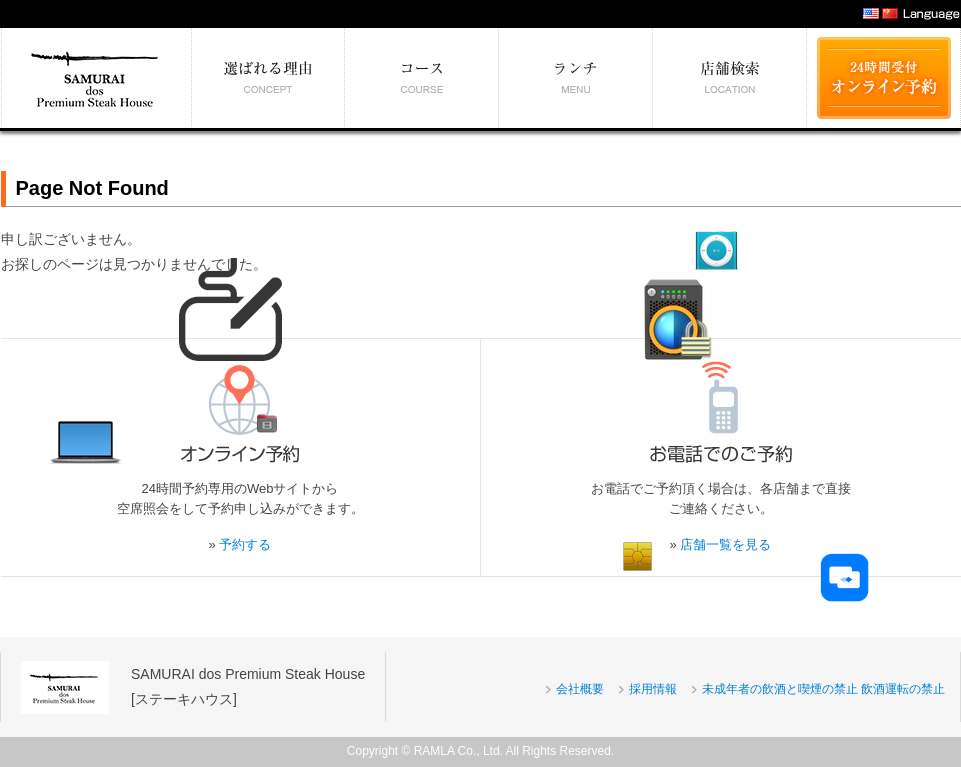 The width and height of the screenshot is (961, 767). What do you see at coordinates (230, 309) in the screenshot?
I see `configure wacom tablet settings` at bounding box center [230, 309].